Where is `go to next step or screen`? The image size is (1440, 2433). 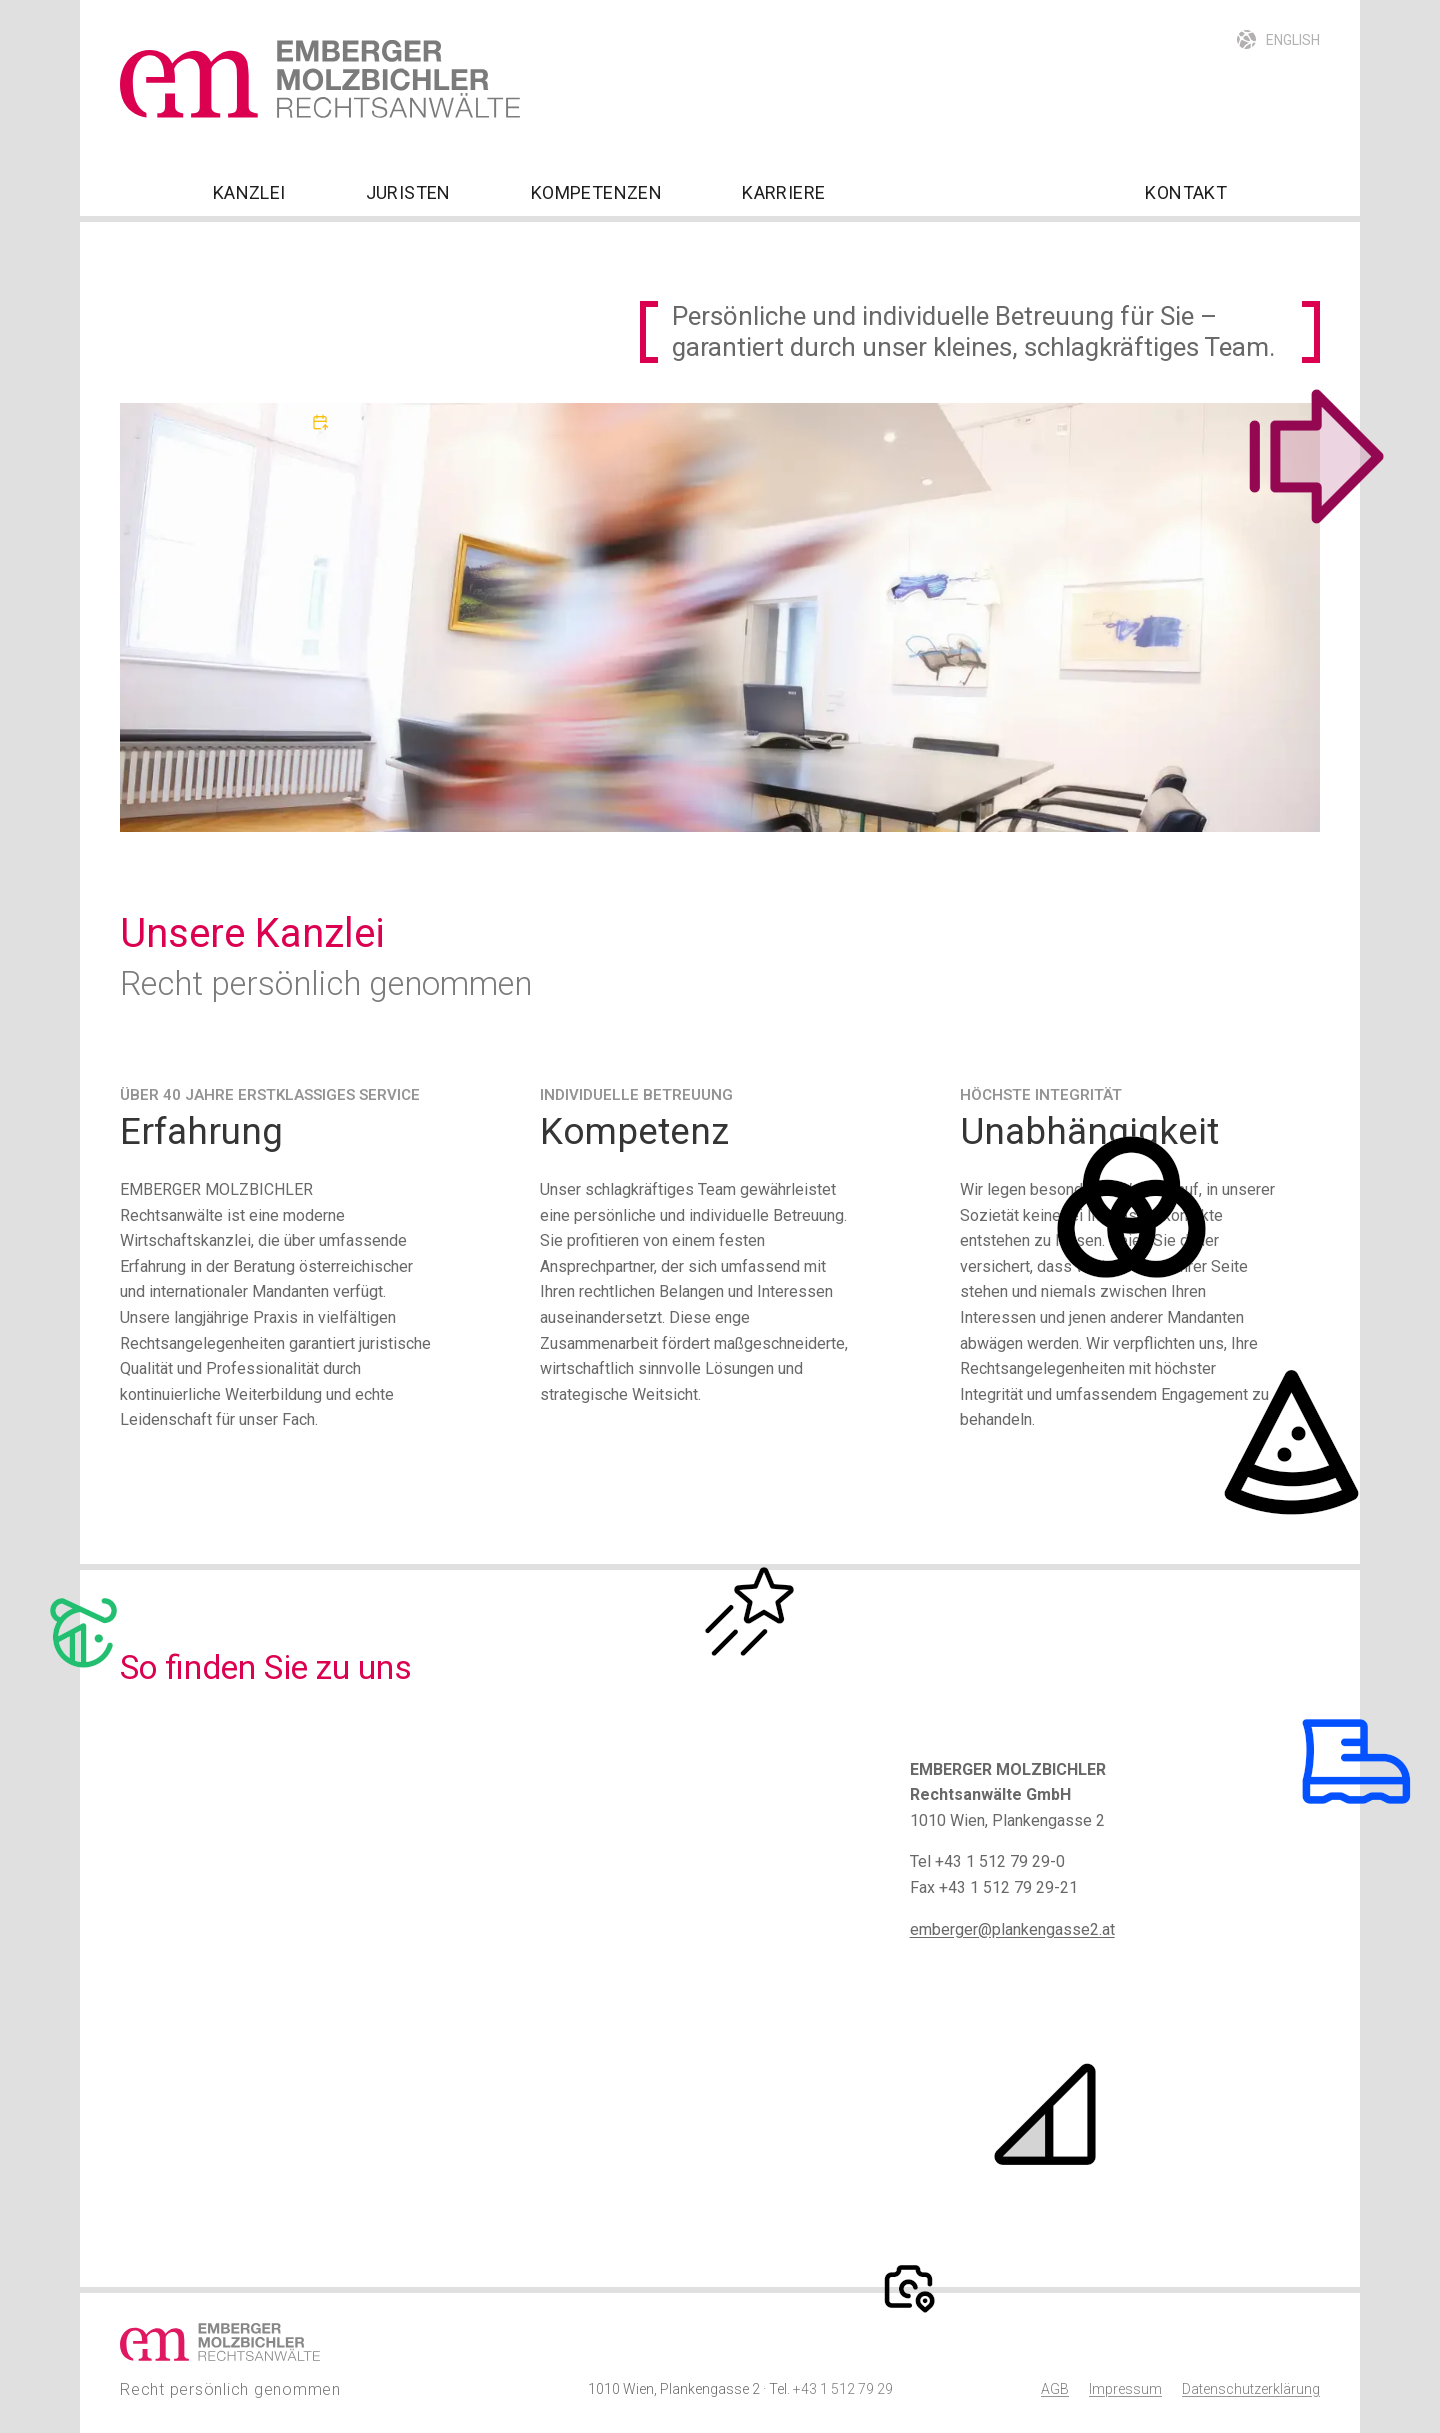 go to next step or screen is located at coordinates (1311, 456).